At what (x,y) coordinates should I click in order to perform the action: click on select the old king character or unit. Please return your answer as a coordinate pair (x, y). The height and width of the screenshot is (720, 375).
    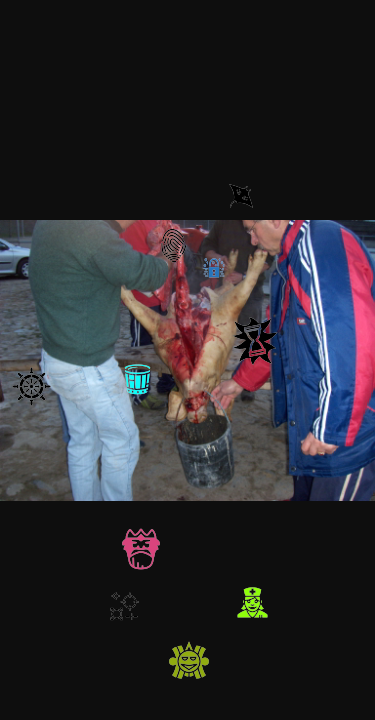
    Looking at the image, I should click on (141, 549).